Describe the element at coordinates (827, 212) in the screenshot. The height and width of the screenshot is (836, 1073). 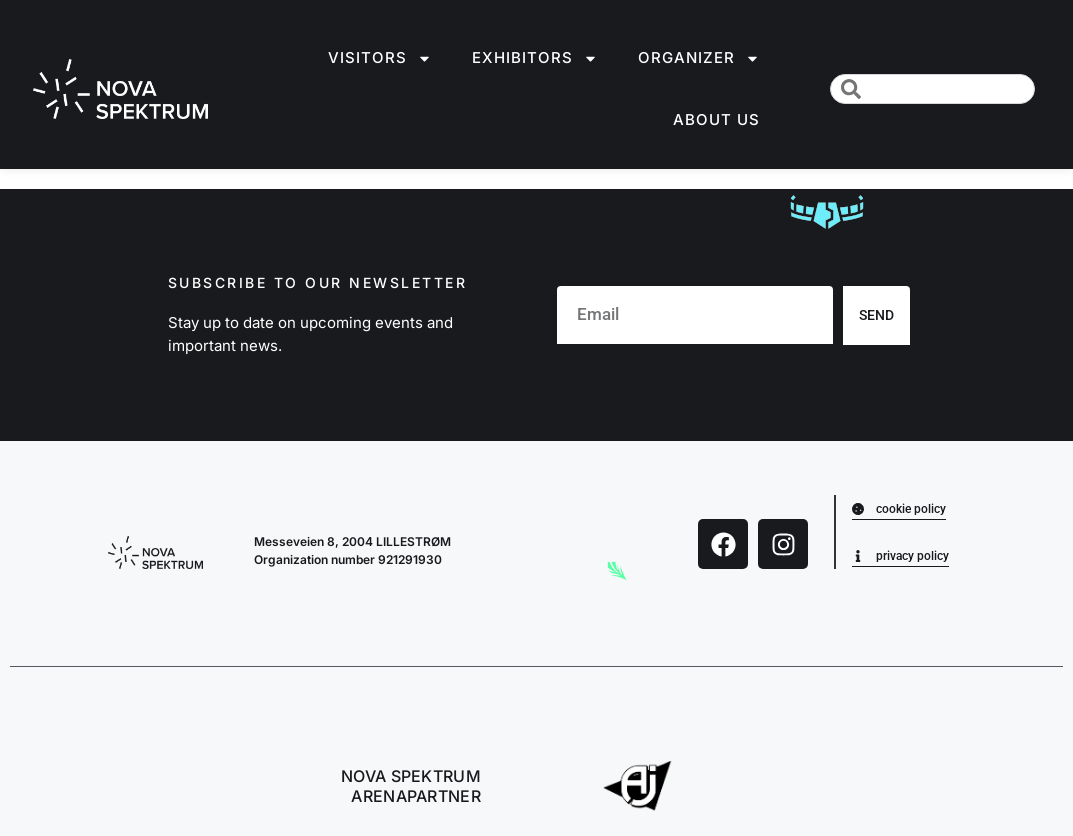
I see `equip armor belt to character` at that location.